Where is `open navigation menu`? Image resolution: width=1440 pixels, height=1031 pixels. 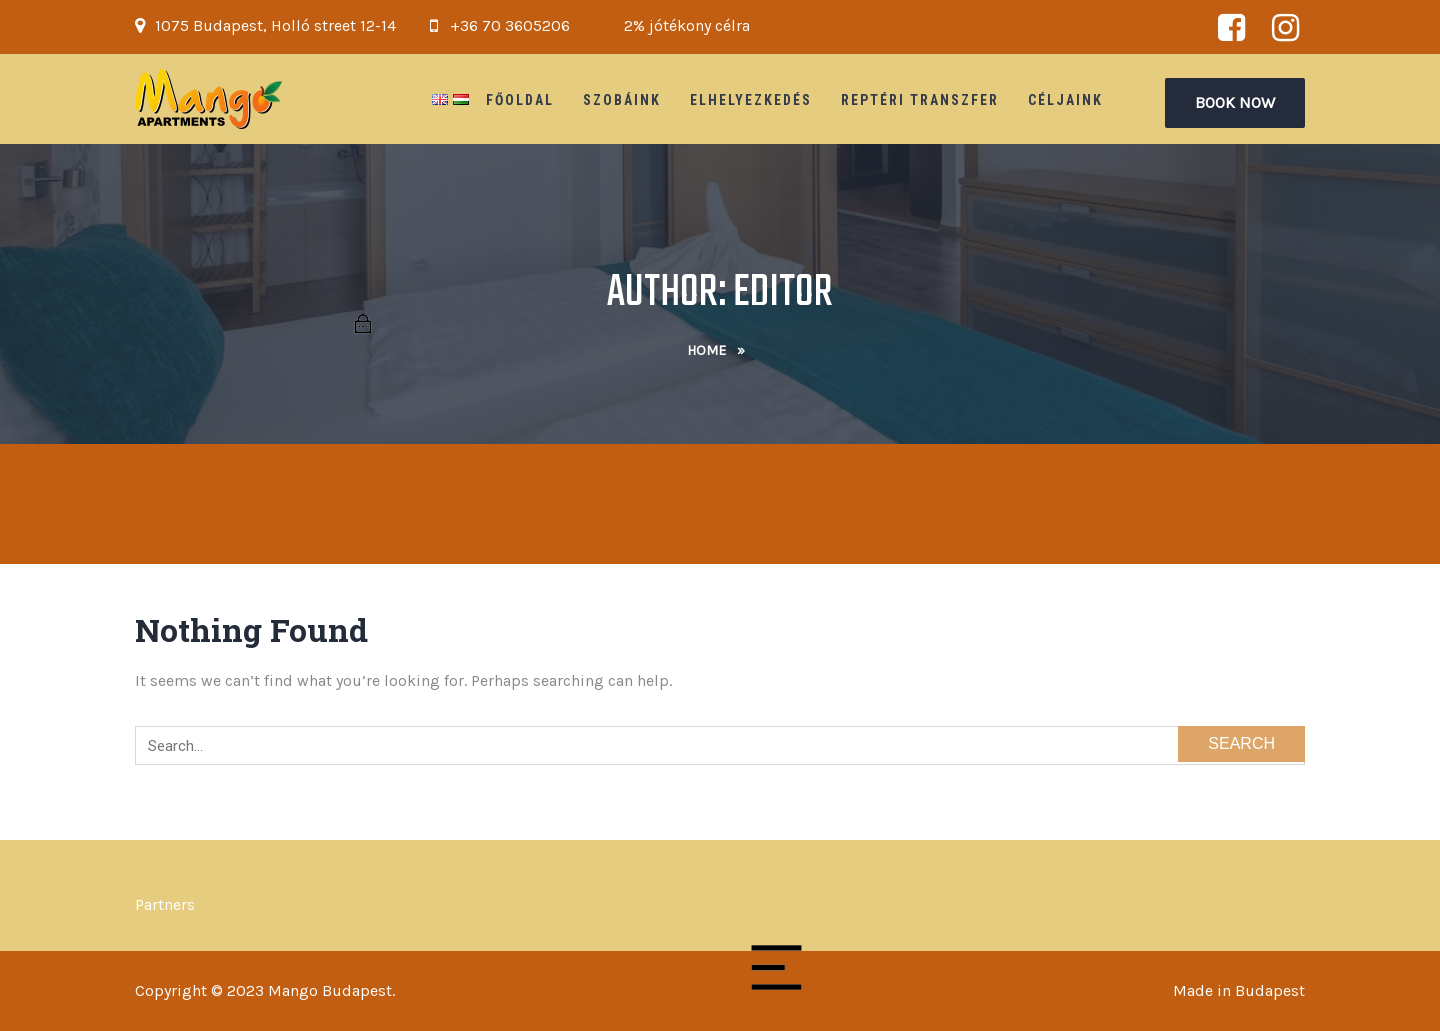
open navigation menu is located at coordinates (776, 967).